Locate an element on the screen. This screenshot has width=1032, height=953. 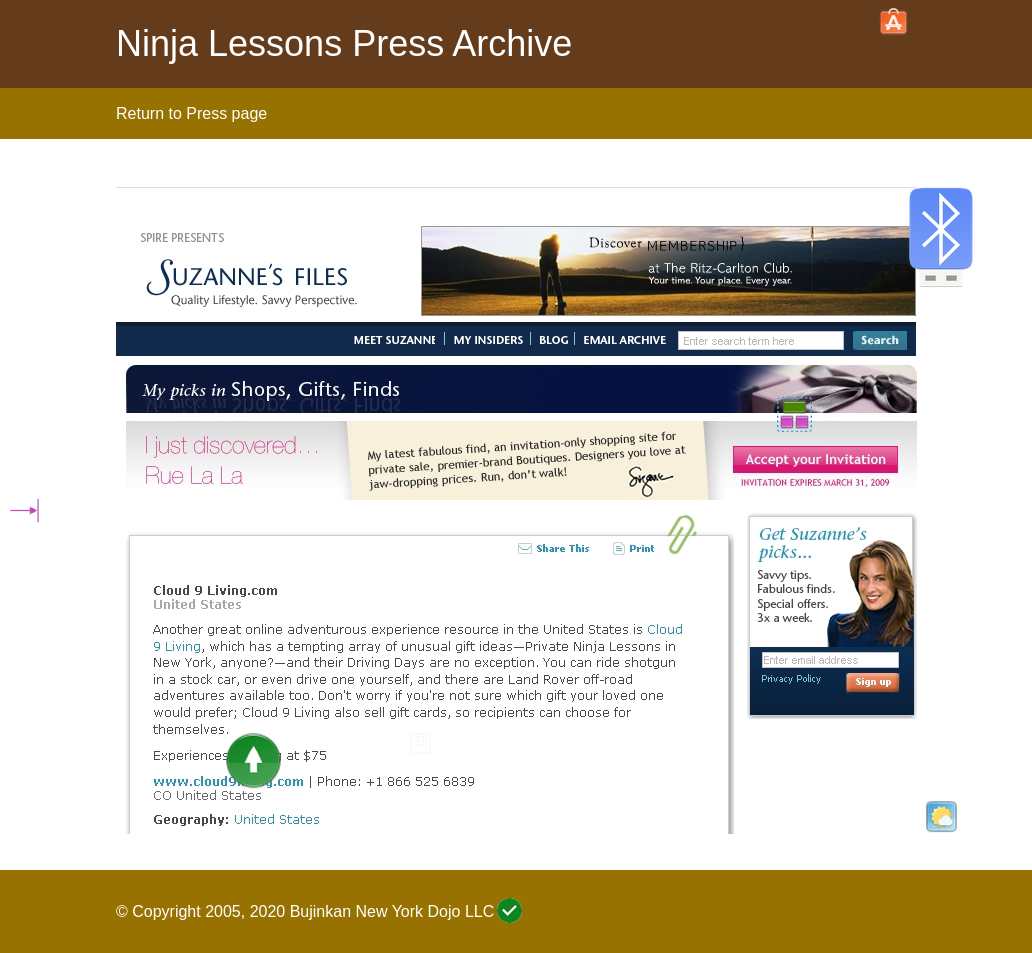
system crash or error report notification is located at coordinates (420, 743).